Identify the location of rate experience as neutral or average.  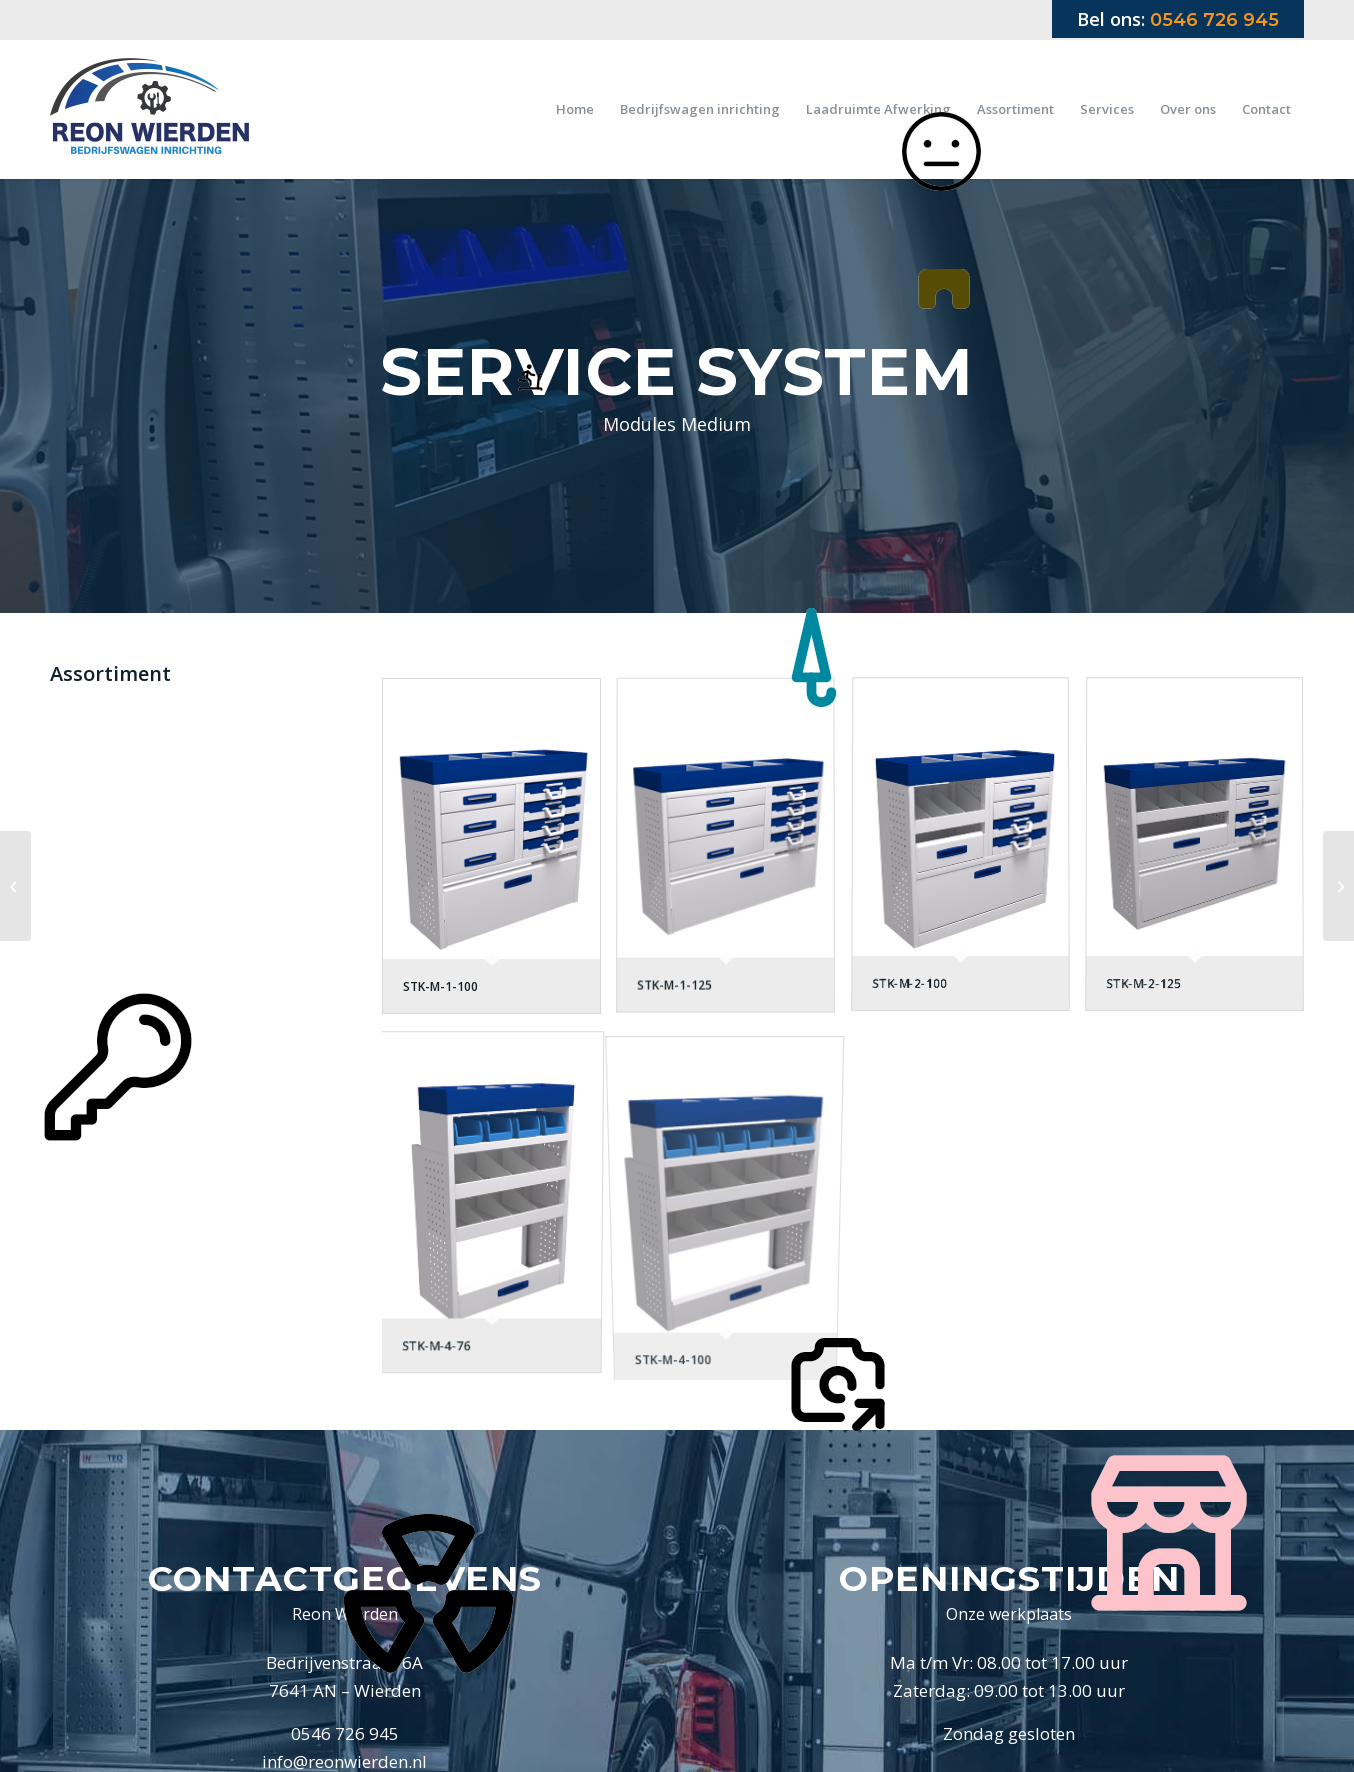
(941, 151).